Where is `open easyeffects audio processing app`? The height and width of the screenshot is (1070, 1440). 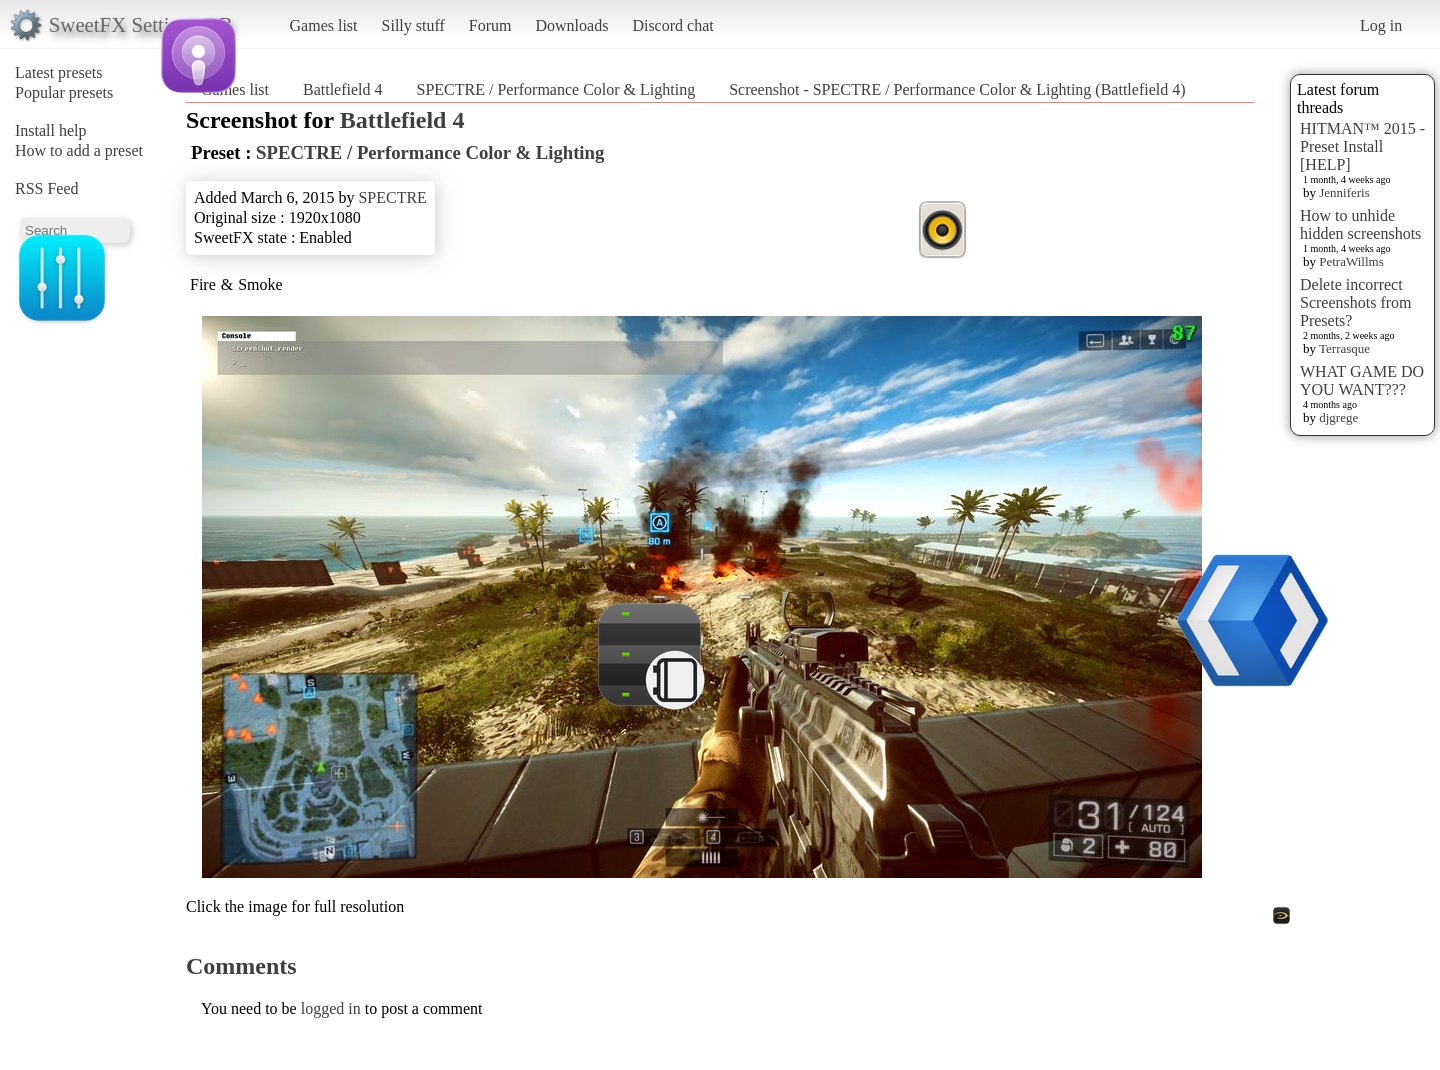
open easyeffects audio processing app is located at coordinates (62, 278).